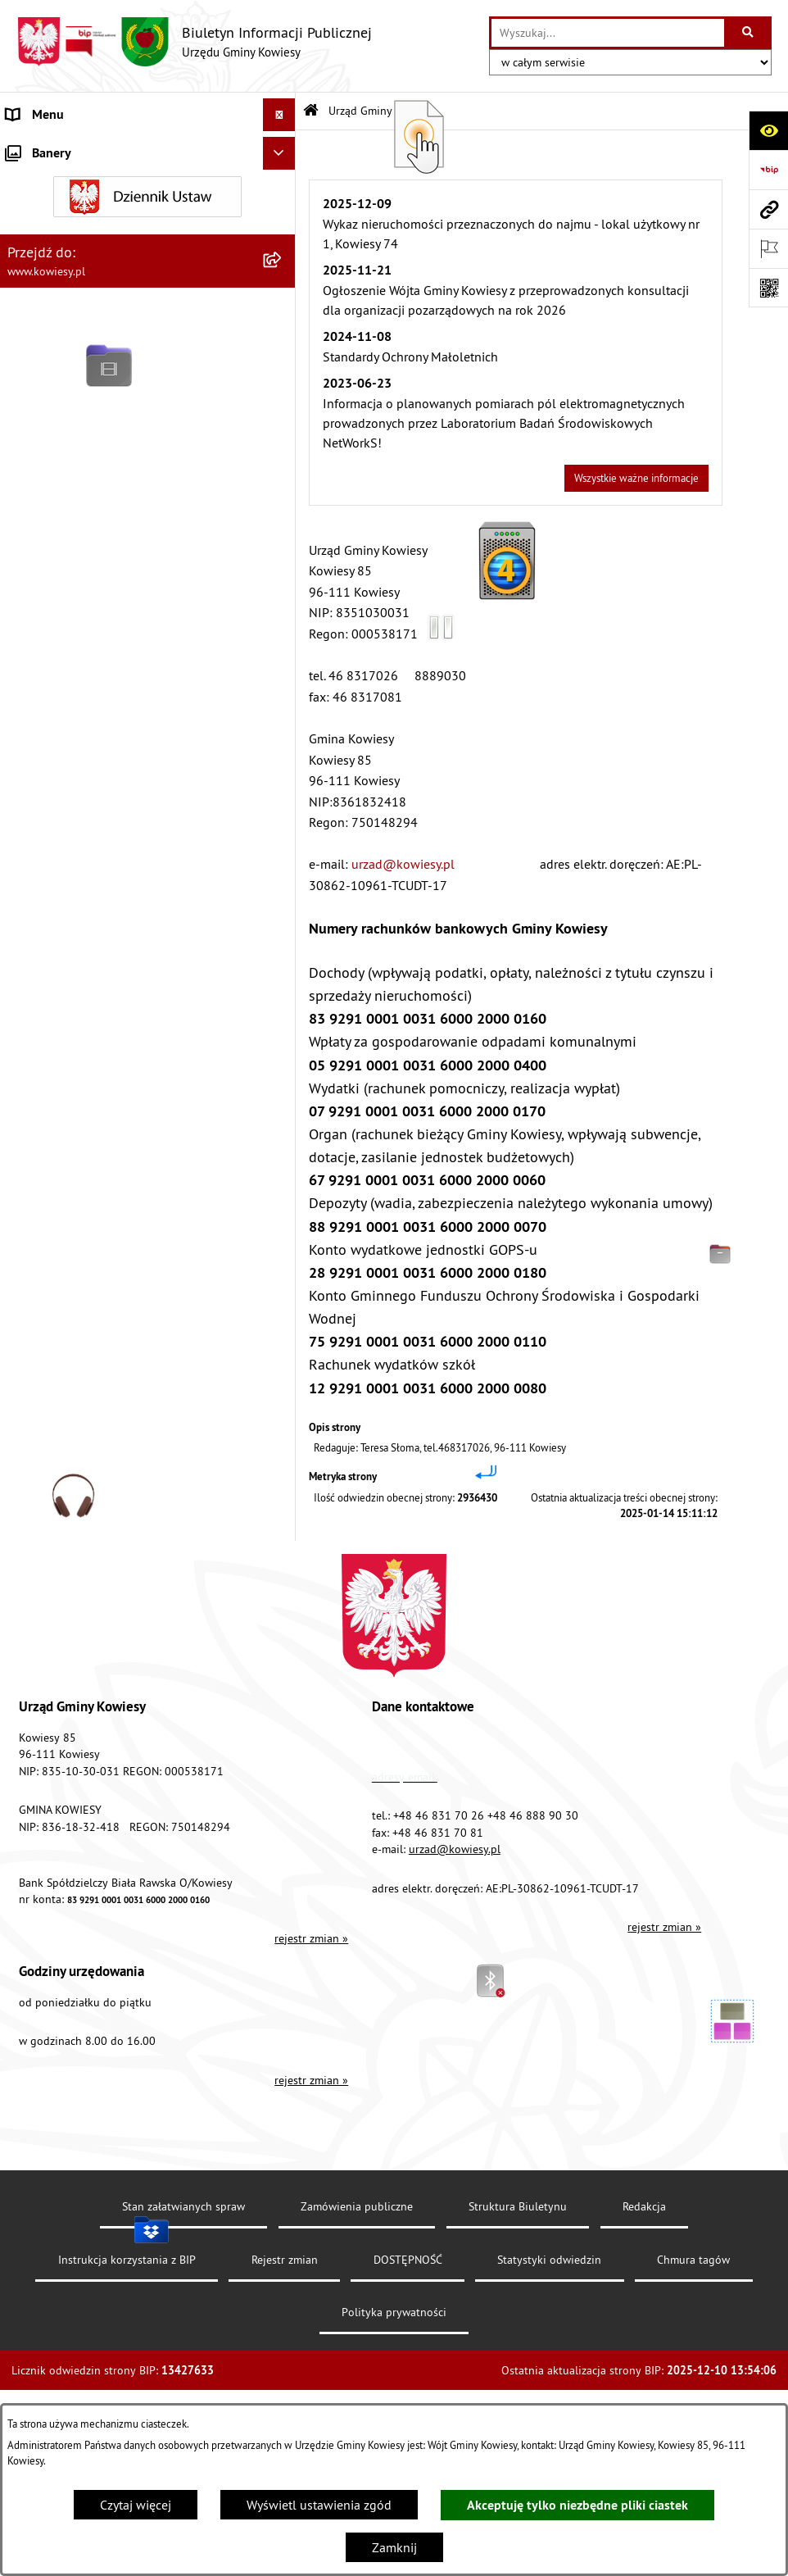 The height and width of the screenshot is (2576, 788). What do you see at coordinates (732, 2021) in the screenshot?
I see `select all items in the current view` at bounding box center [732, 2021].